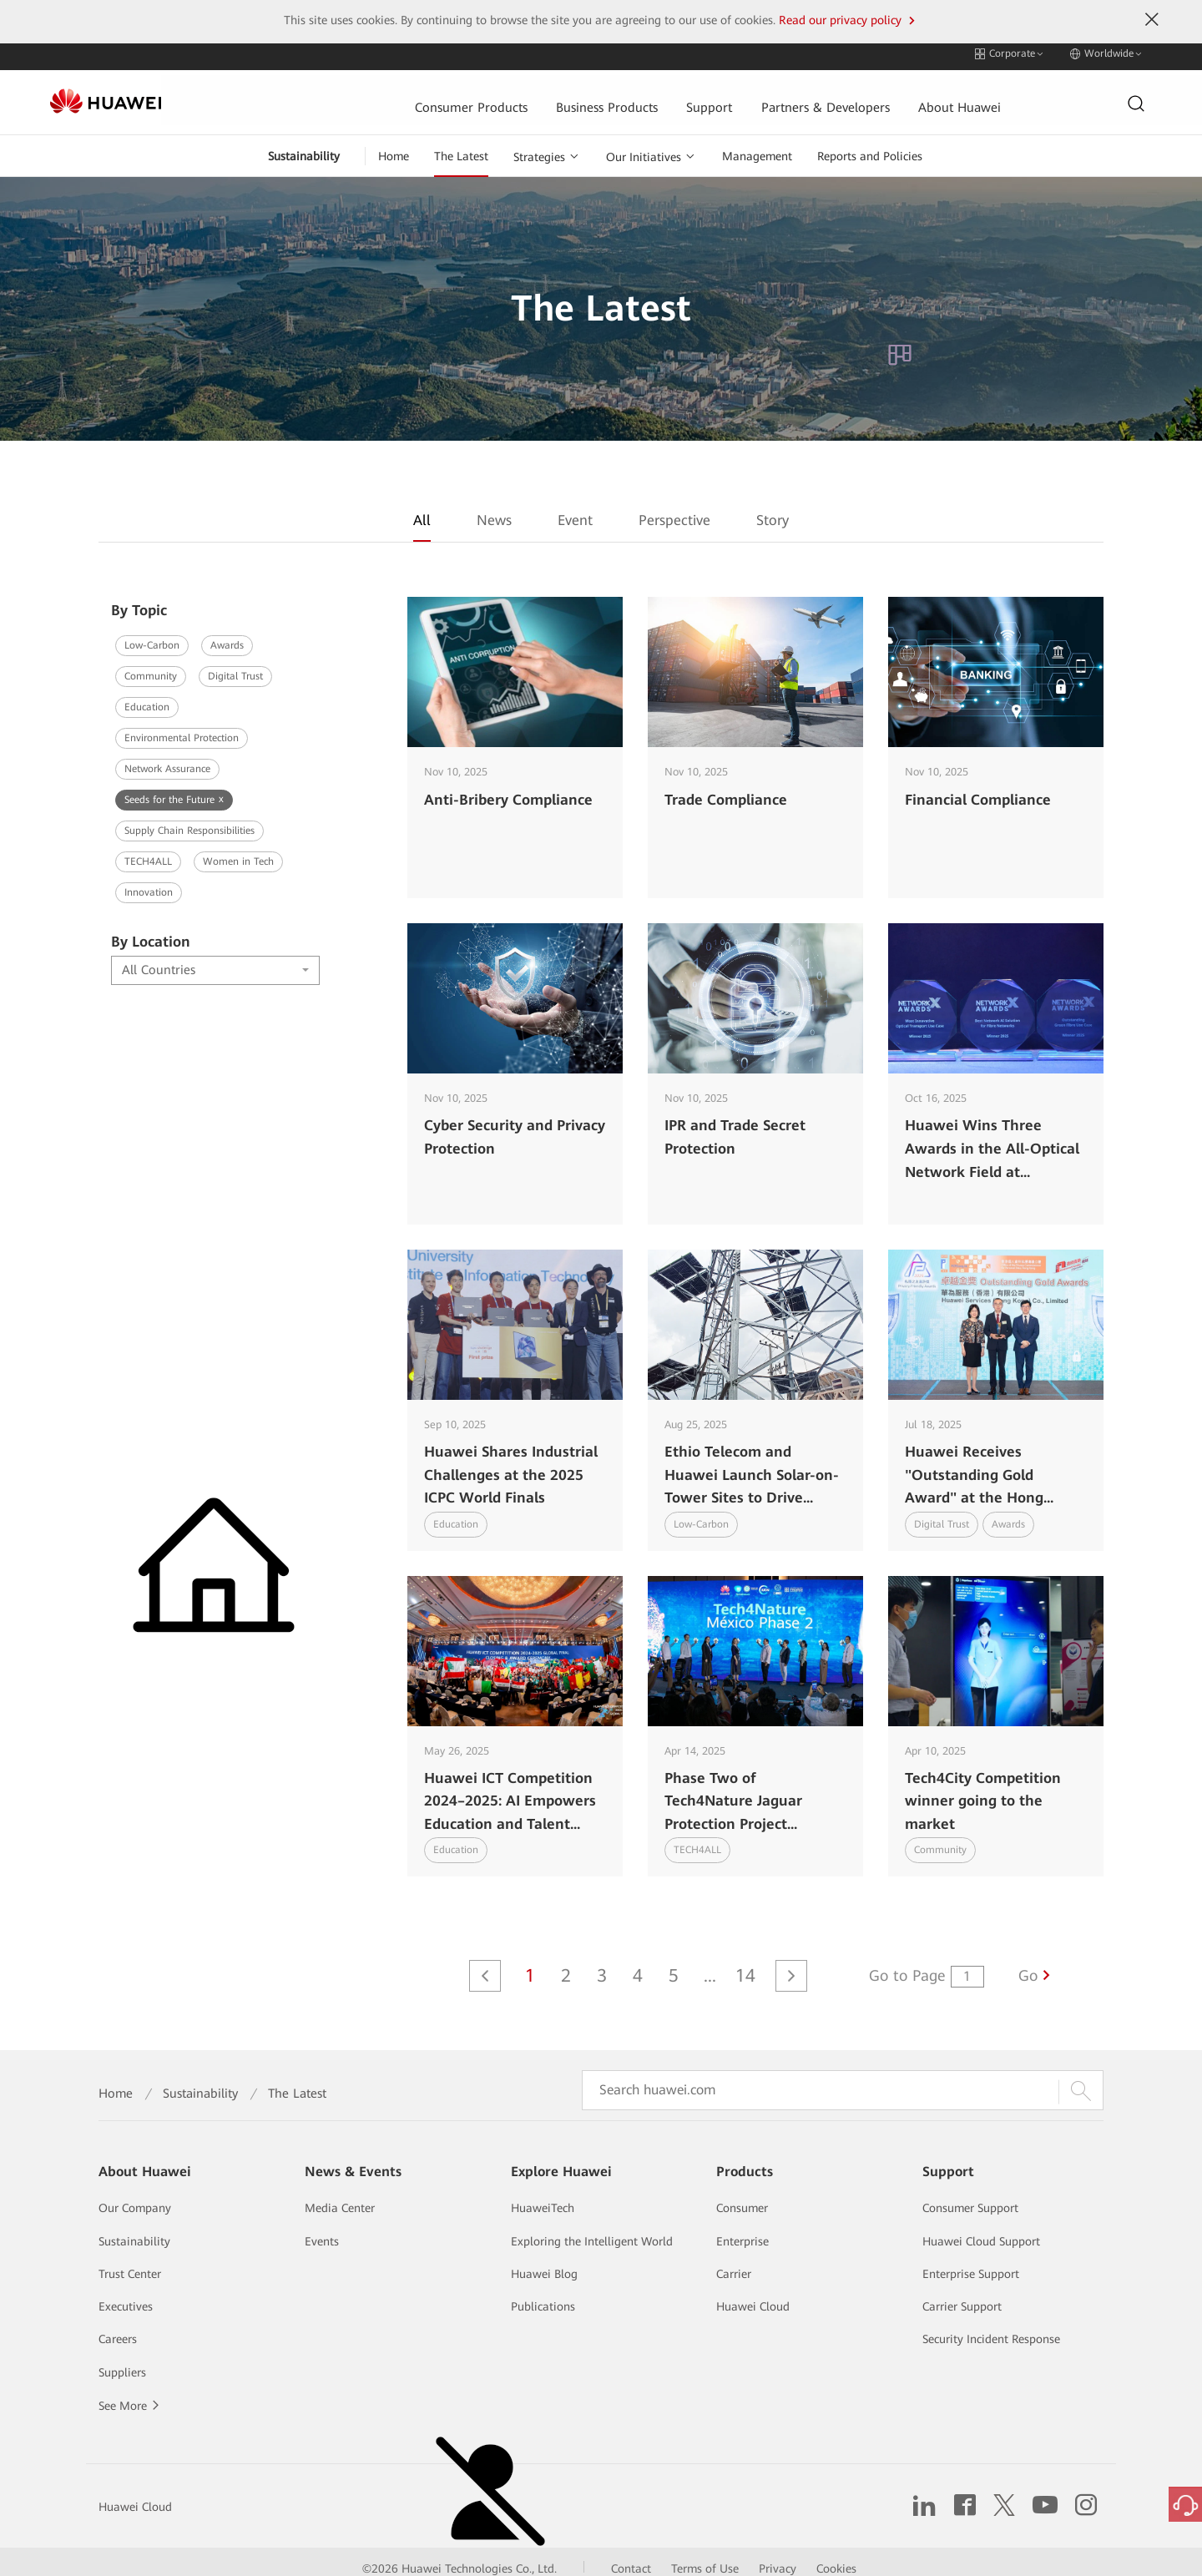  Describe the element at coordinates (214, 1568) in the screenshot. I see `navigate to home screen` at that location.